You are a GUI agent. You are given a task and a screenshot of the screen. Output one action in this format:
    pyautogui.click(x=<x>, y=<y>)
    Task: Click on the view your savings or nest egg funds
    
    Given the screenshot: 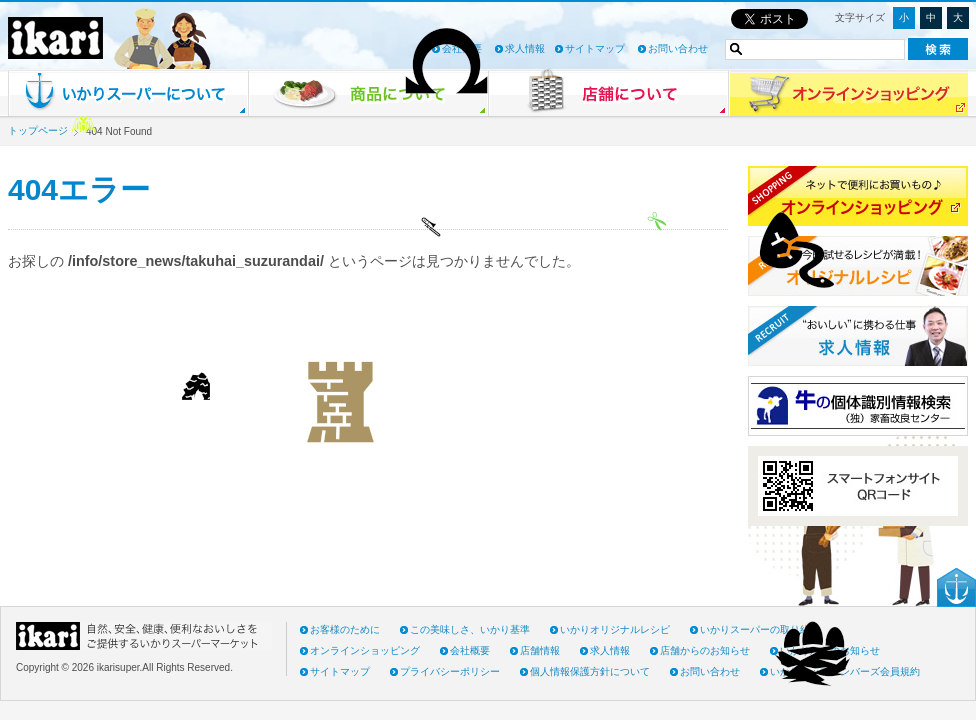 What is the action you would take?
    pyautogui.click(x=811, y=649)
    